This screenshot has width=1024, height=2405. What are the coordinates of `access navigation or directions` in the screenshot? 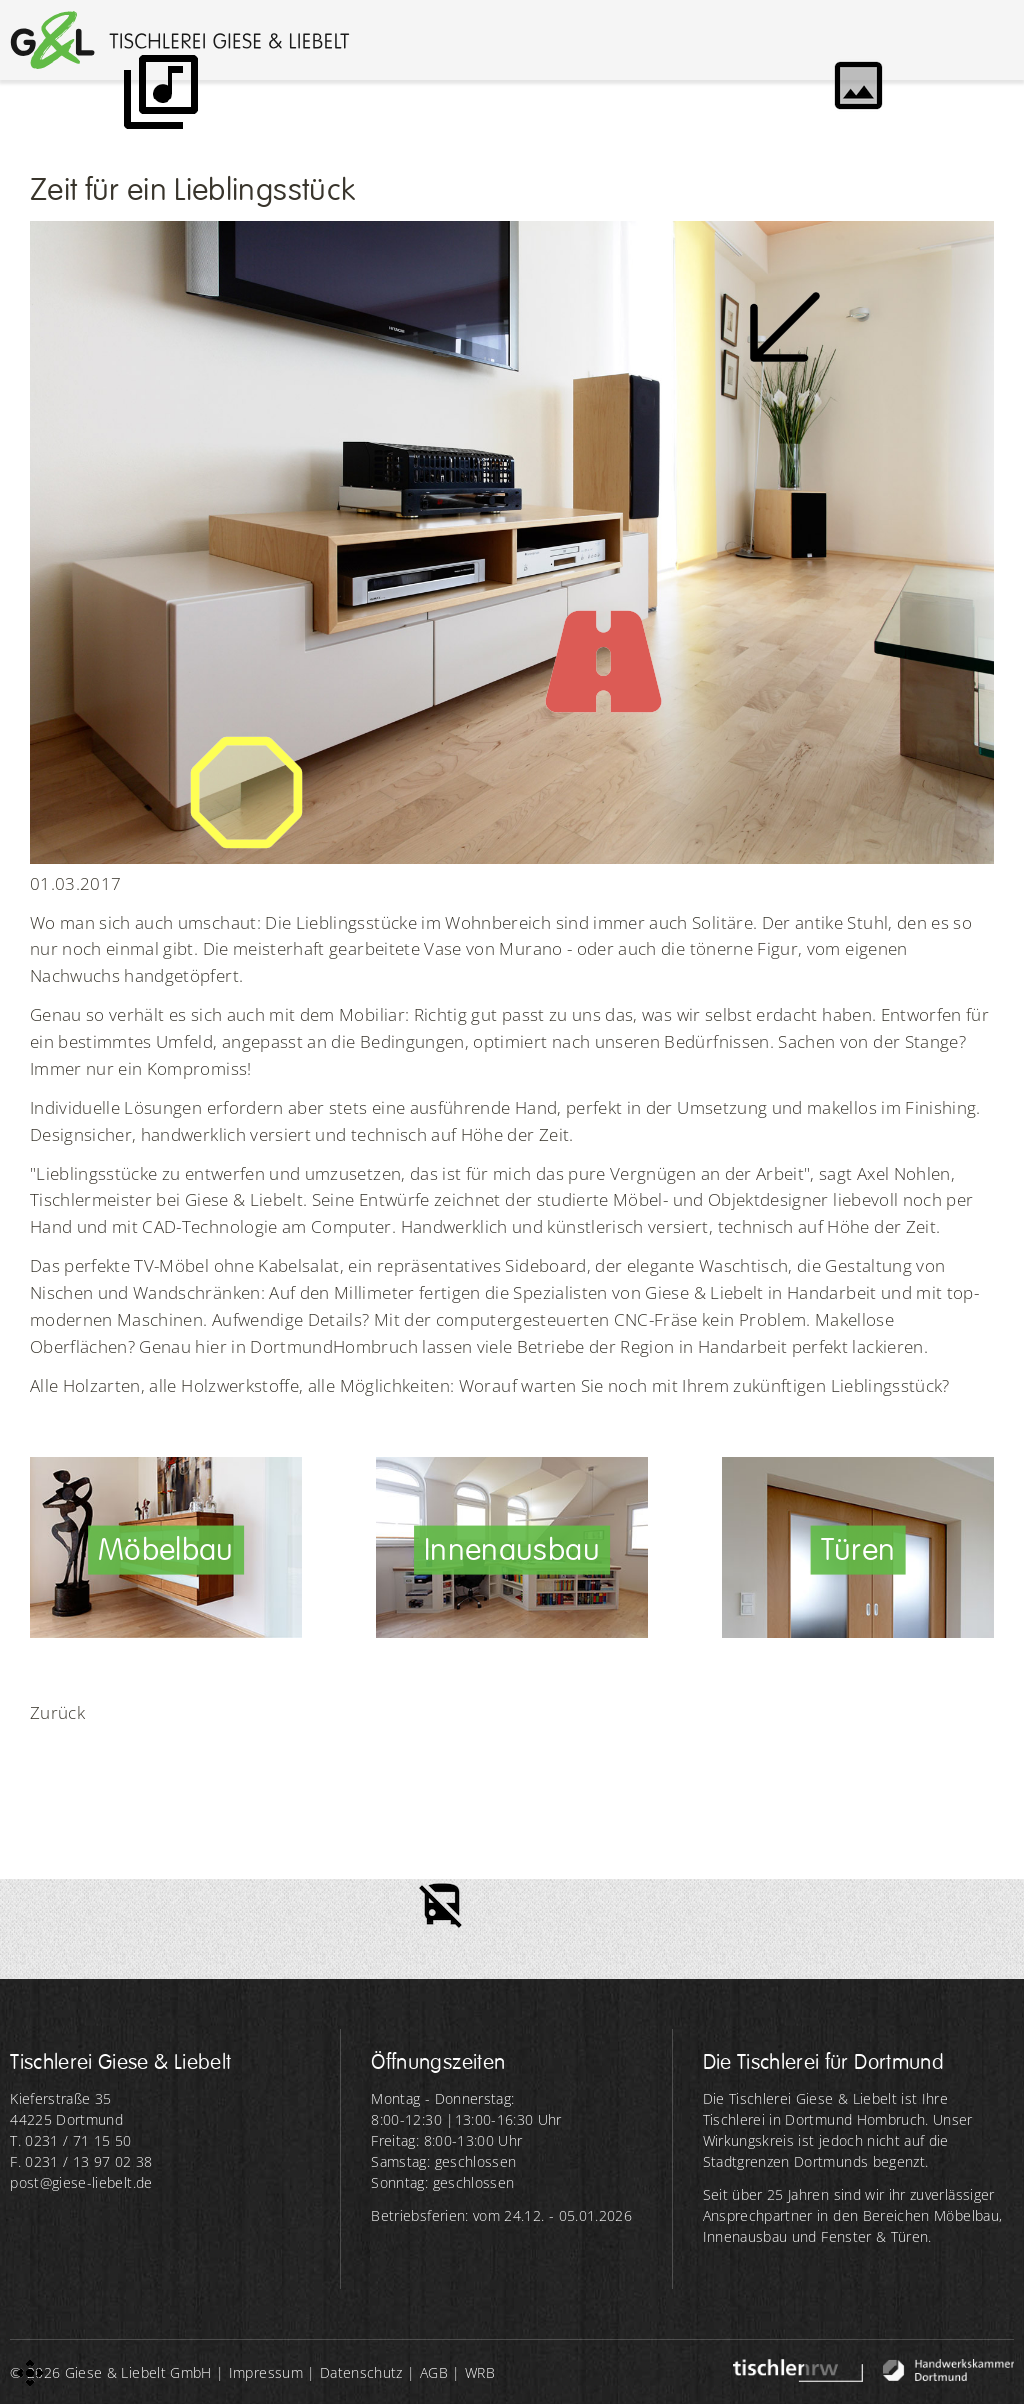 It's located at (603, 661).